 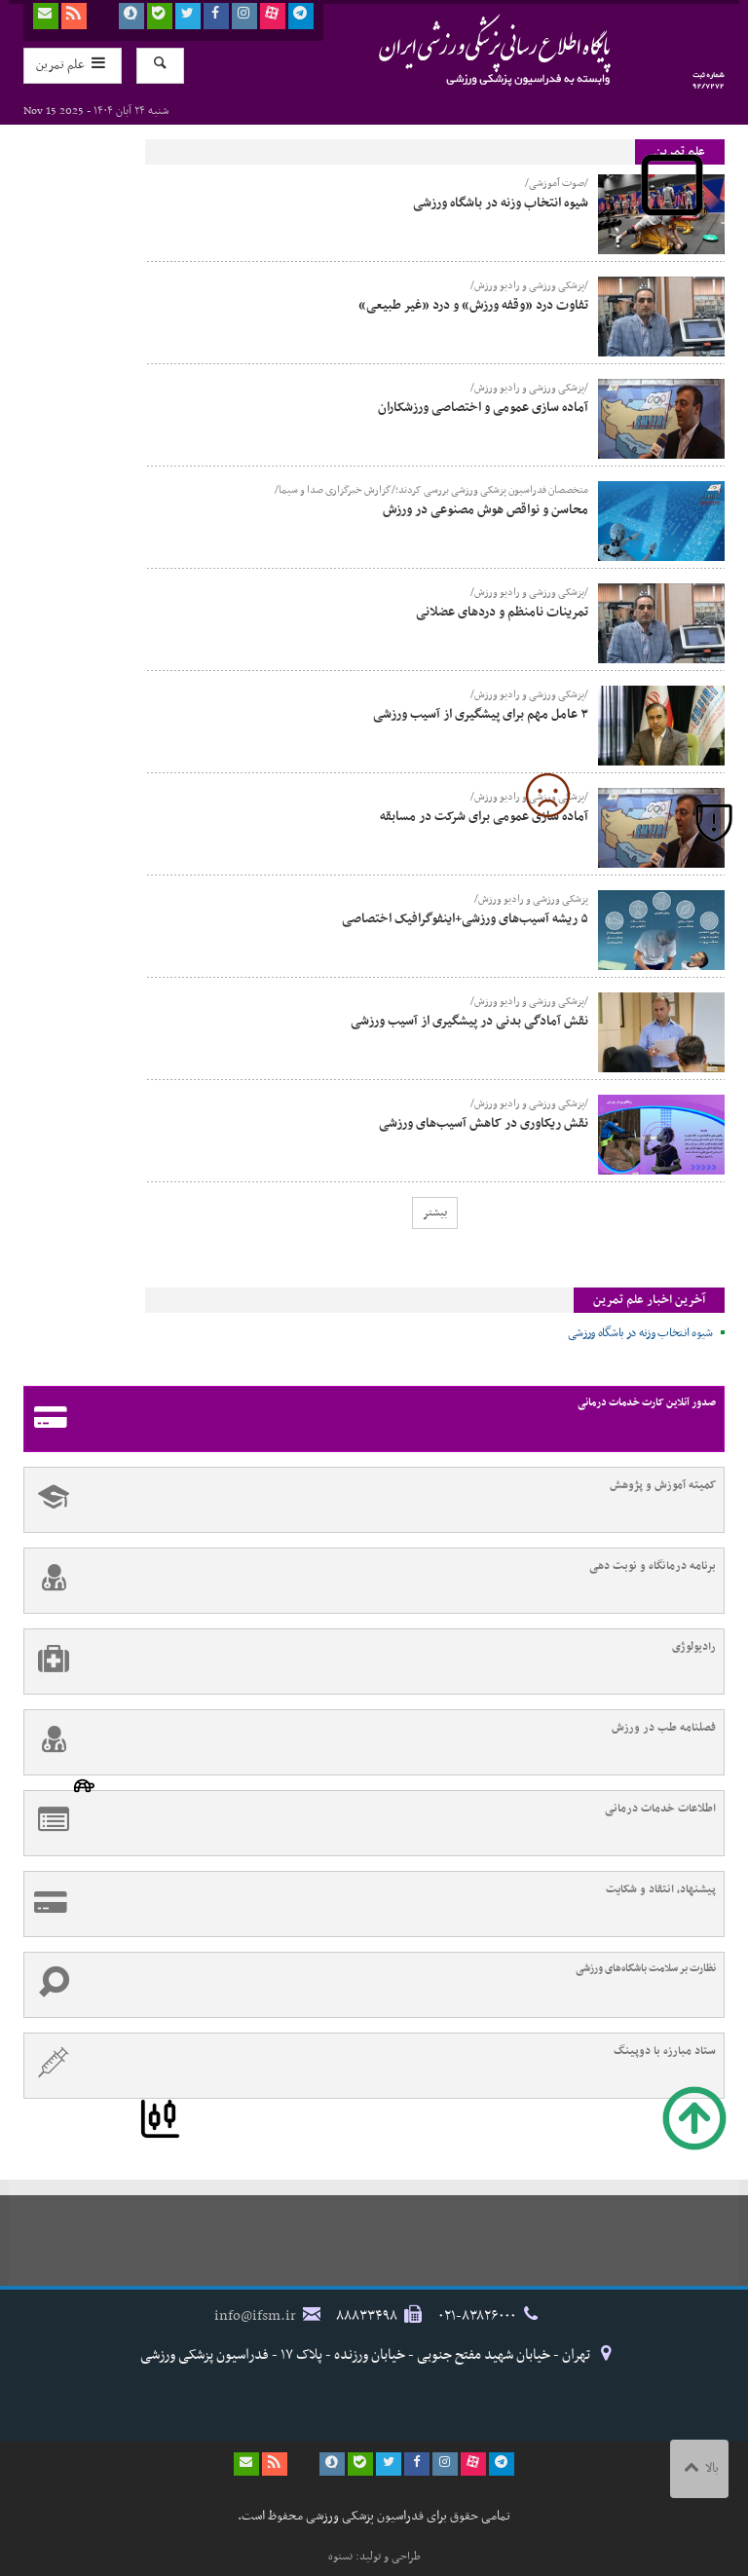 I want to click on scroll to top of page, so click(x=694, y=2118).